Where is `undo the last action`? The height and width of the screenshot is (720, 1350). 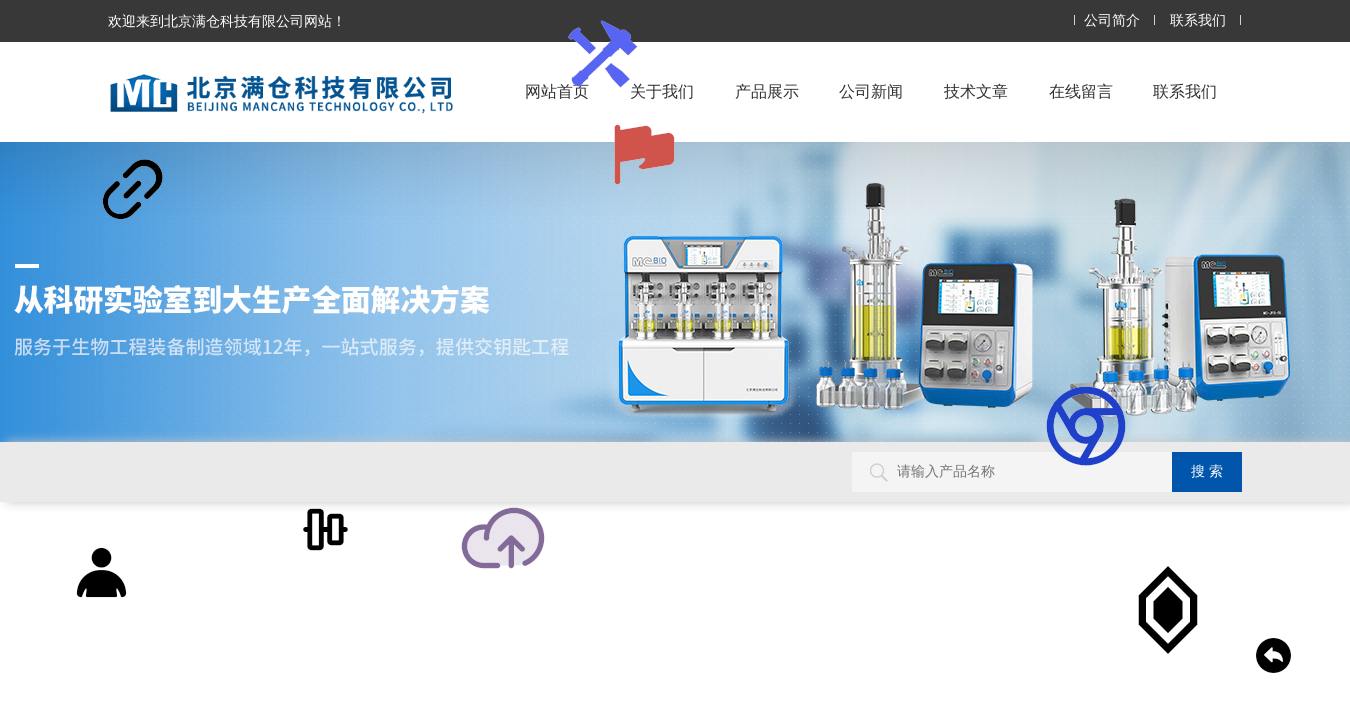
undo the last action is located at coordinates (1273, 655).